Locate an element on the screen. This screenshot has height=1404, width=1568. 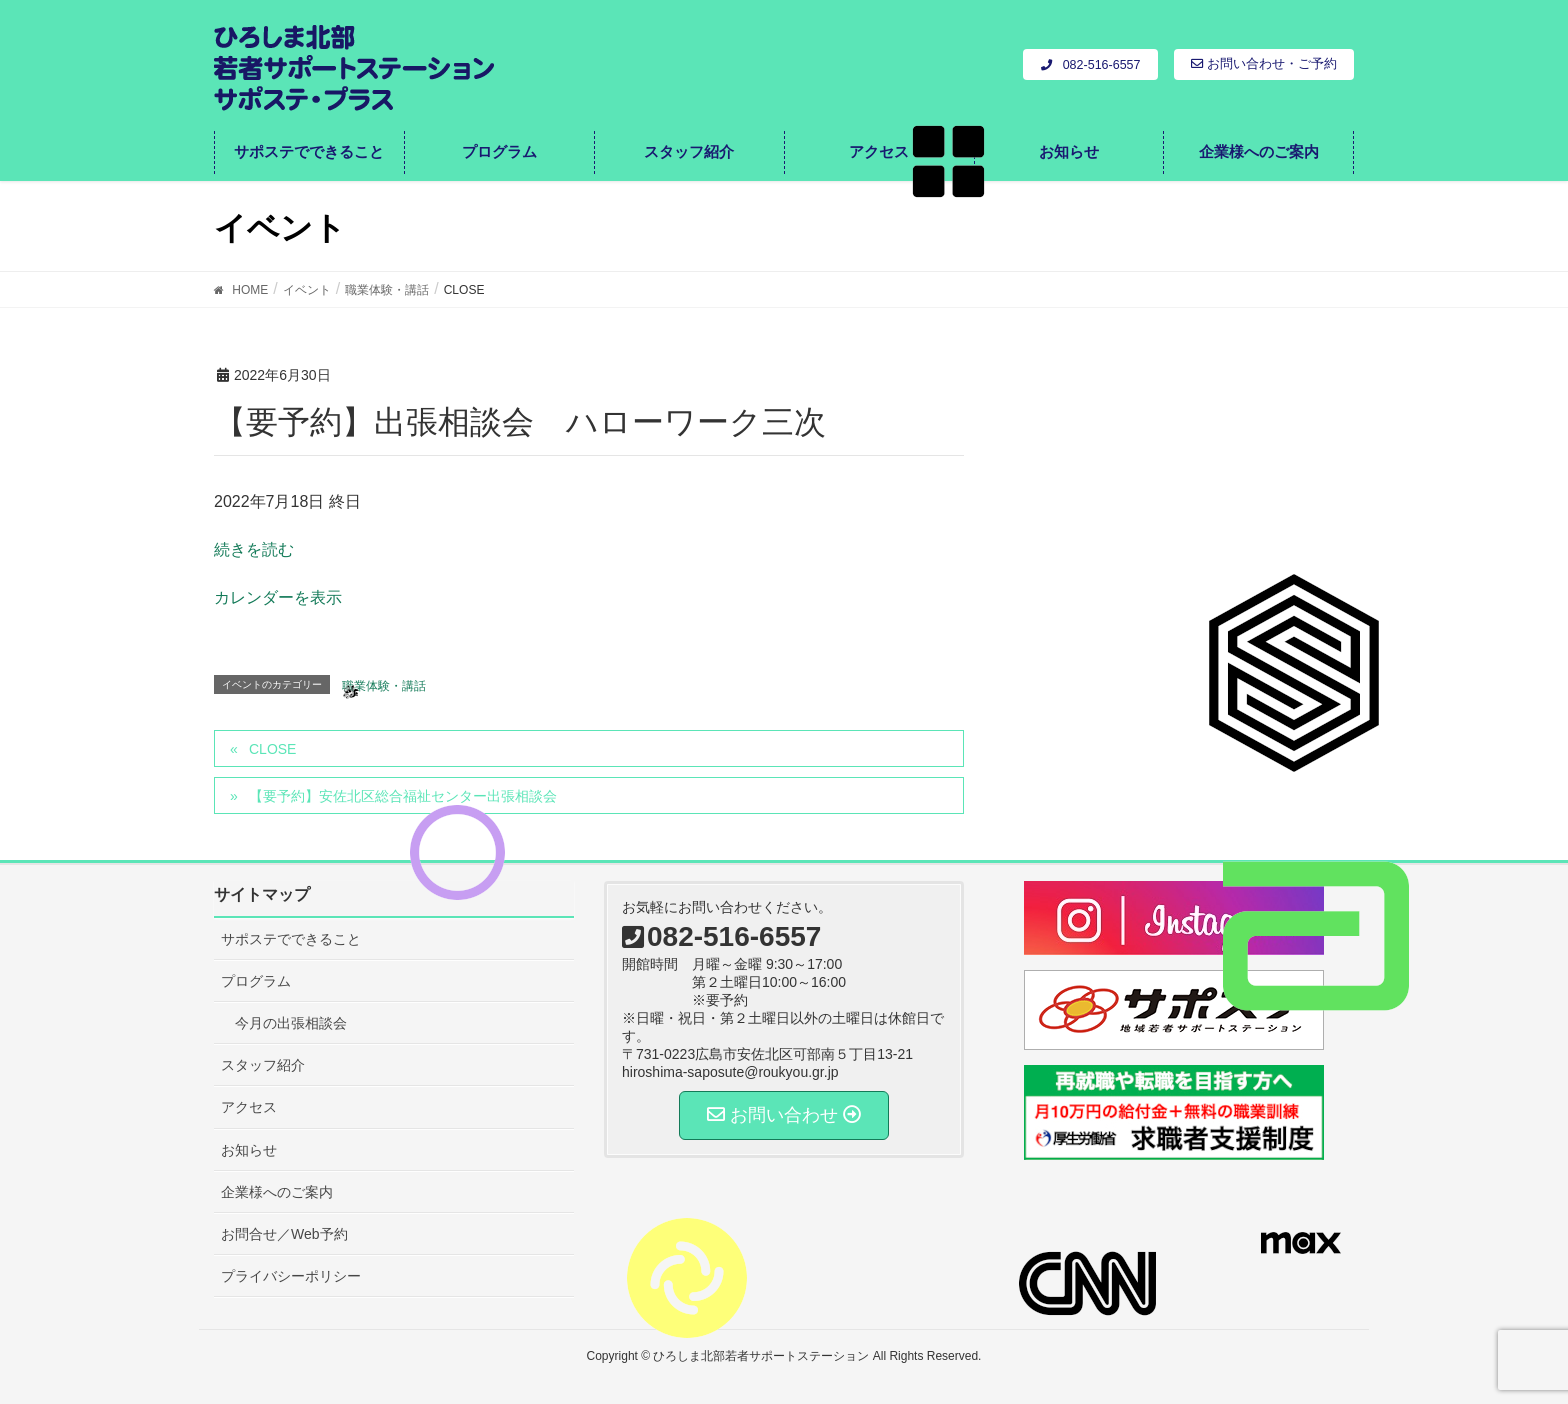
access app grid or menu is located at coordinates (948, 161).